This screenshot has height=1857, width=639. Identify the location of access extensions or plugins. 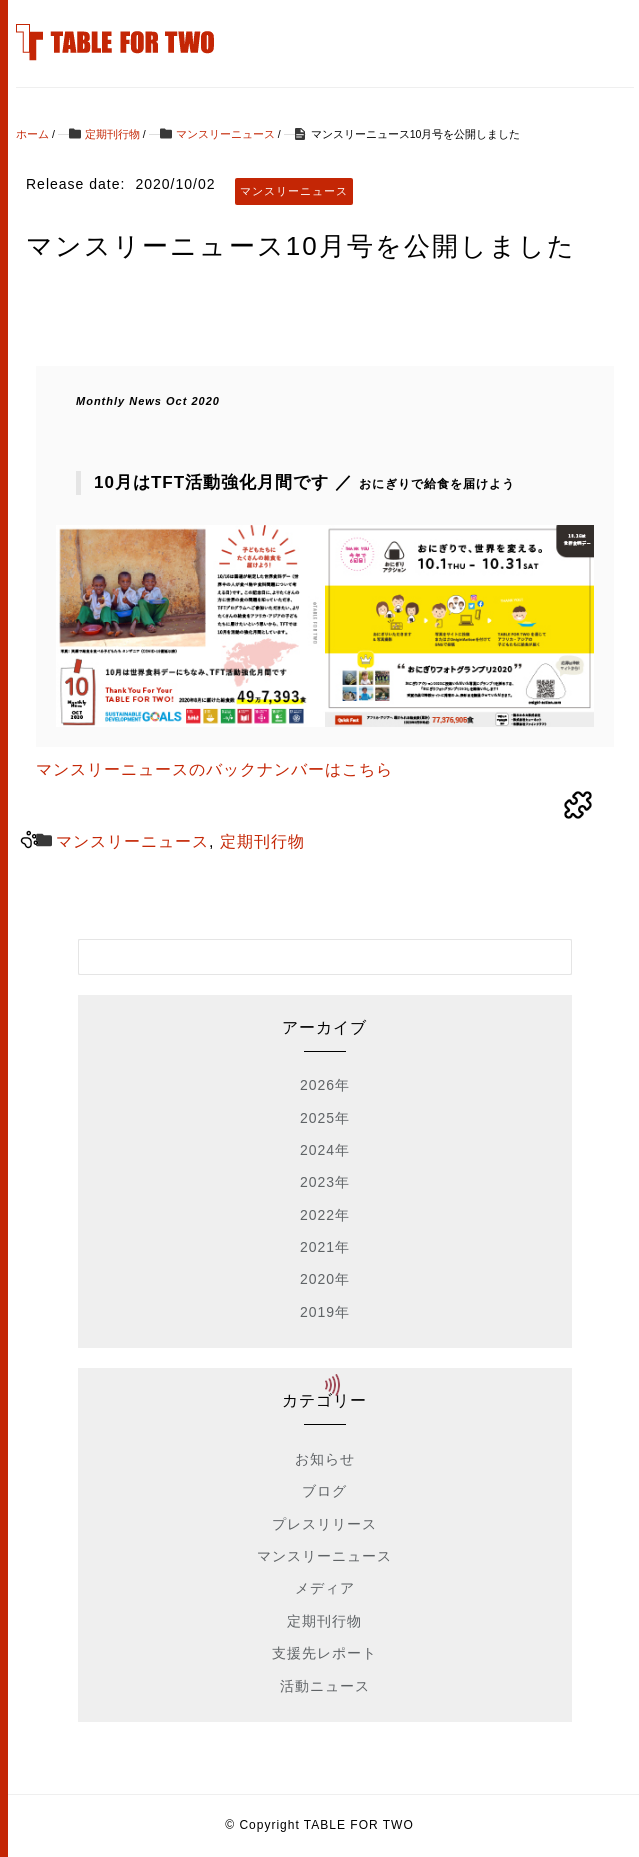
(578, 805).